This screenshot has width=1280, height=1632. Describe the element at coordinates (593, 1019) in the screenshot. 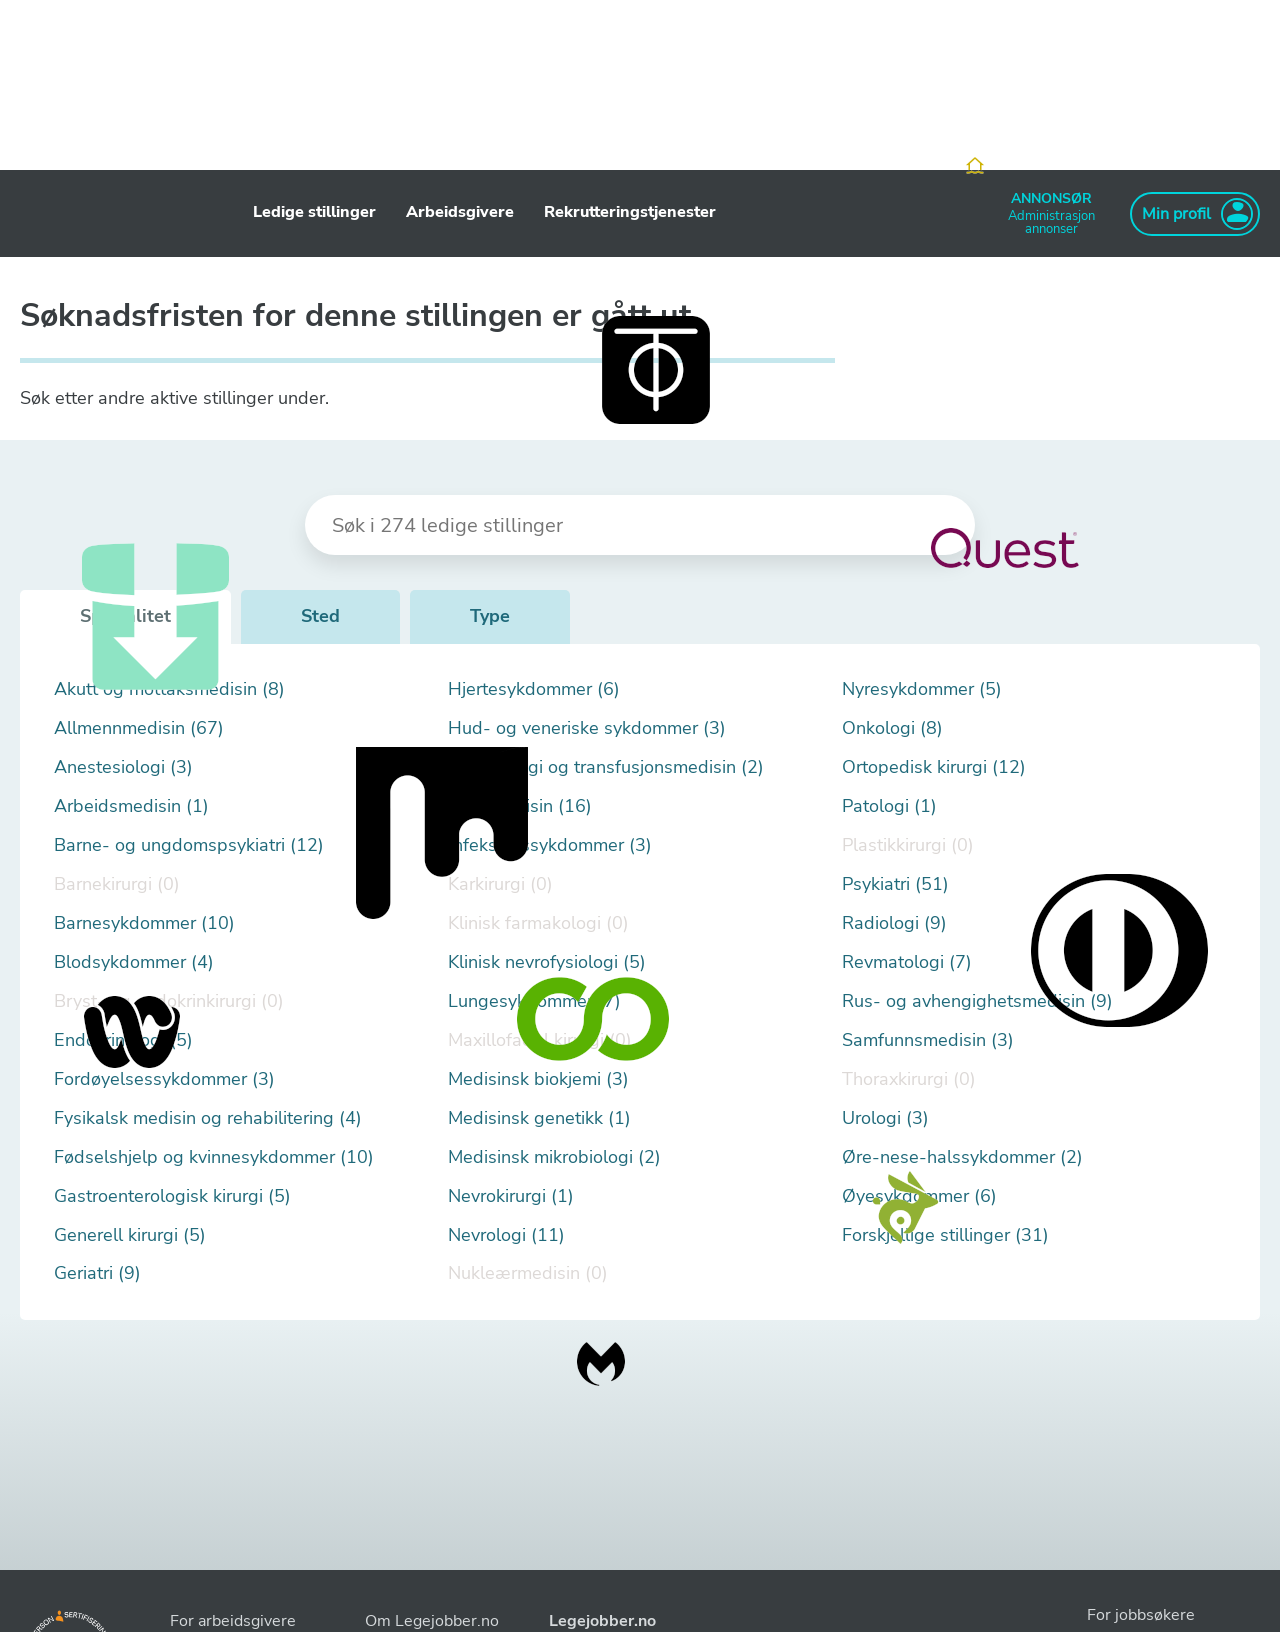

I see `visit gitconnected developer portfolio platform` at that location.